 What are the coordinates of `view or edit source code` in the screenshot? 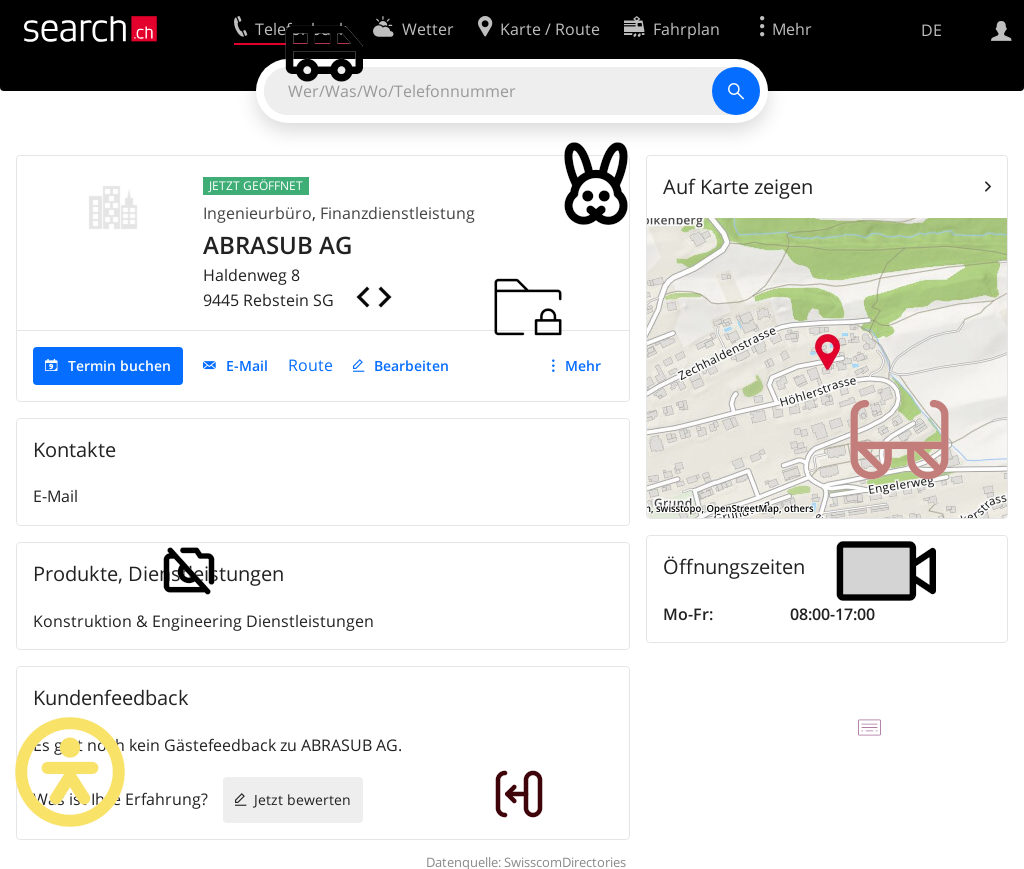 It's located at (374, 297).